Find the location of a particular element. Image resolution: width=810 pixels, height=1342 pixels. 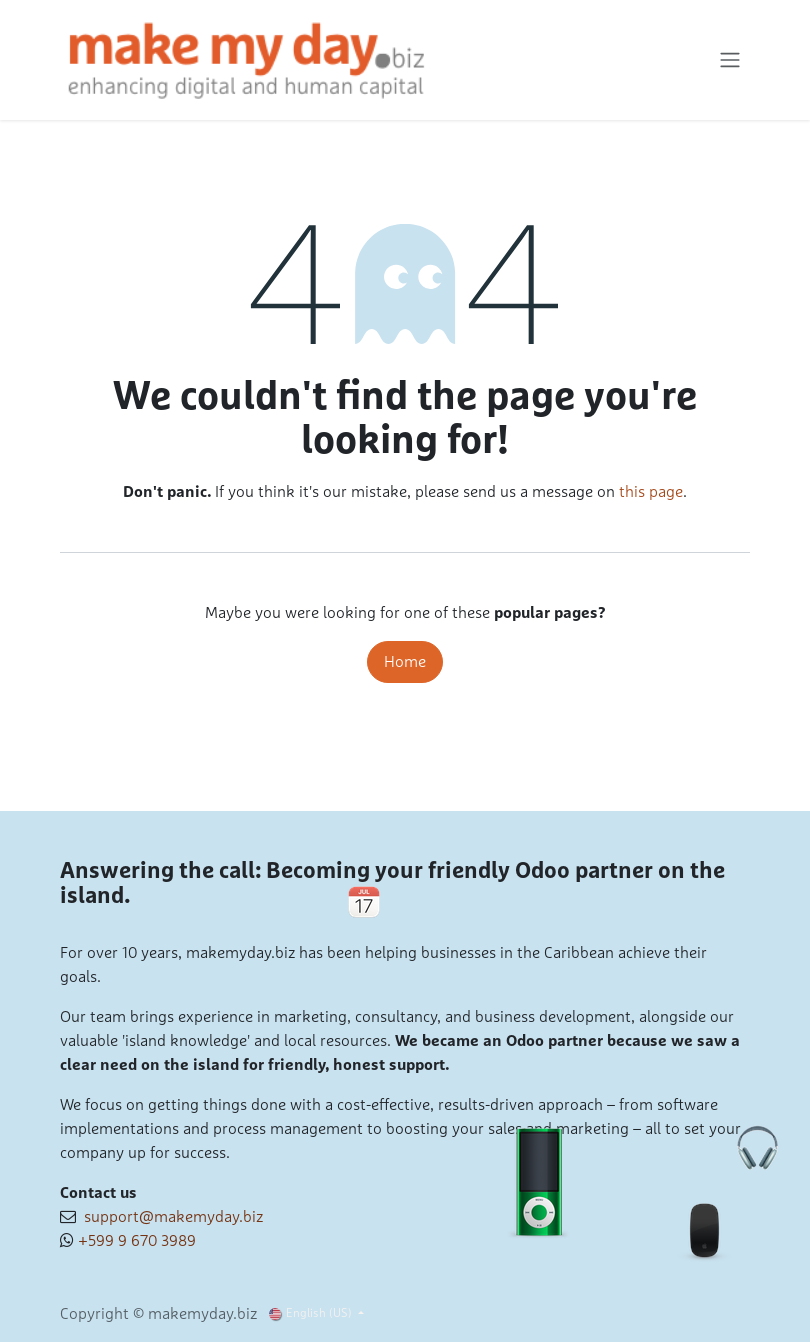

apple magic mouse bluetooth device is located at coordinates (704, 1232).